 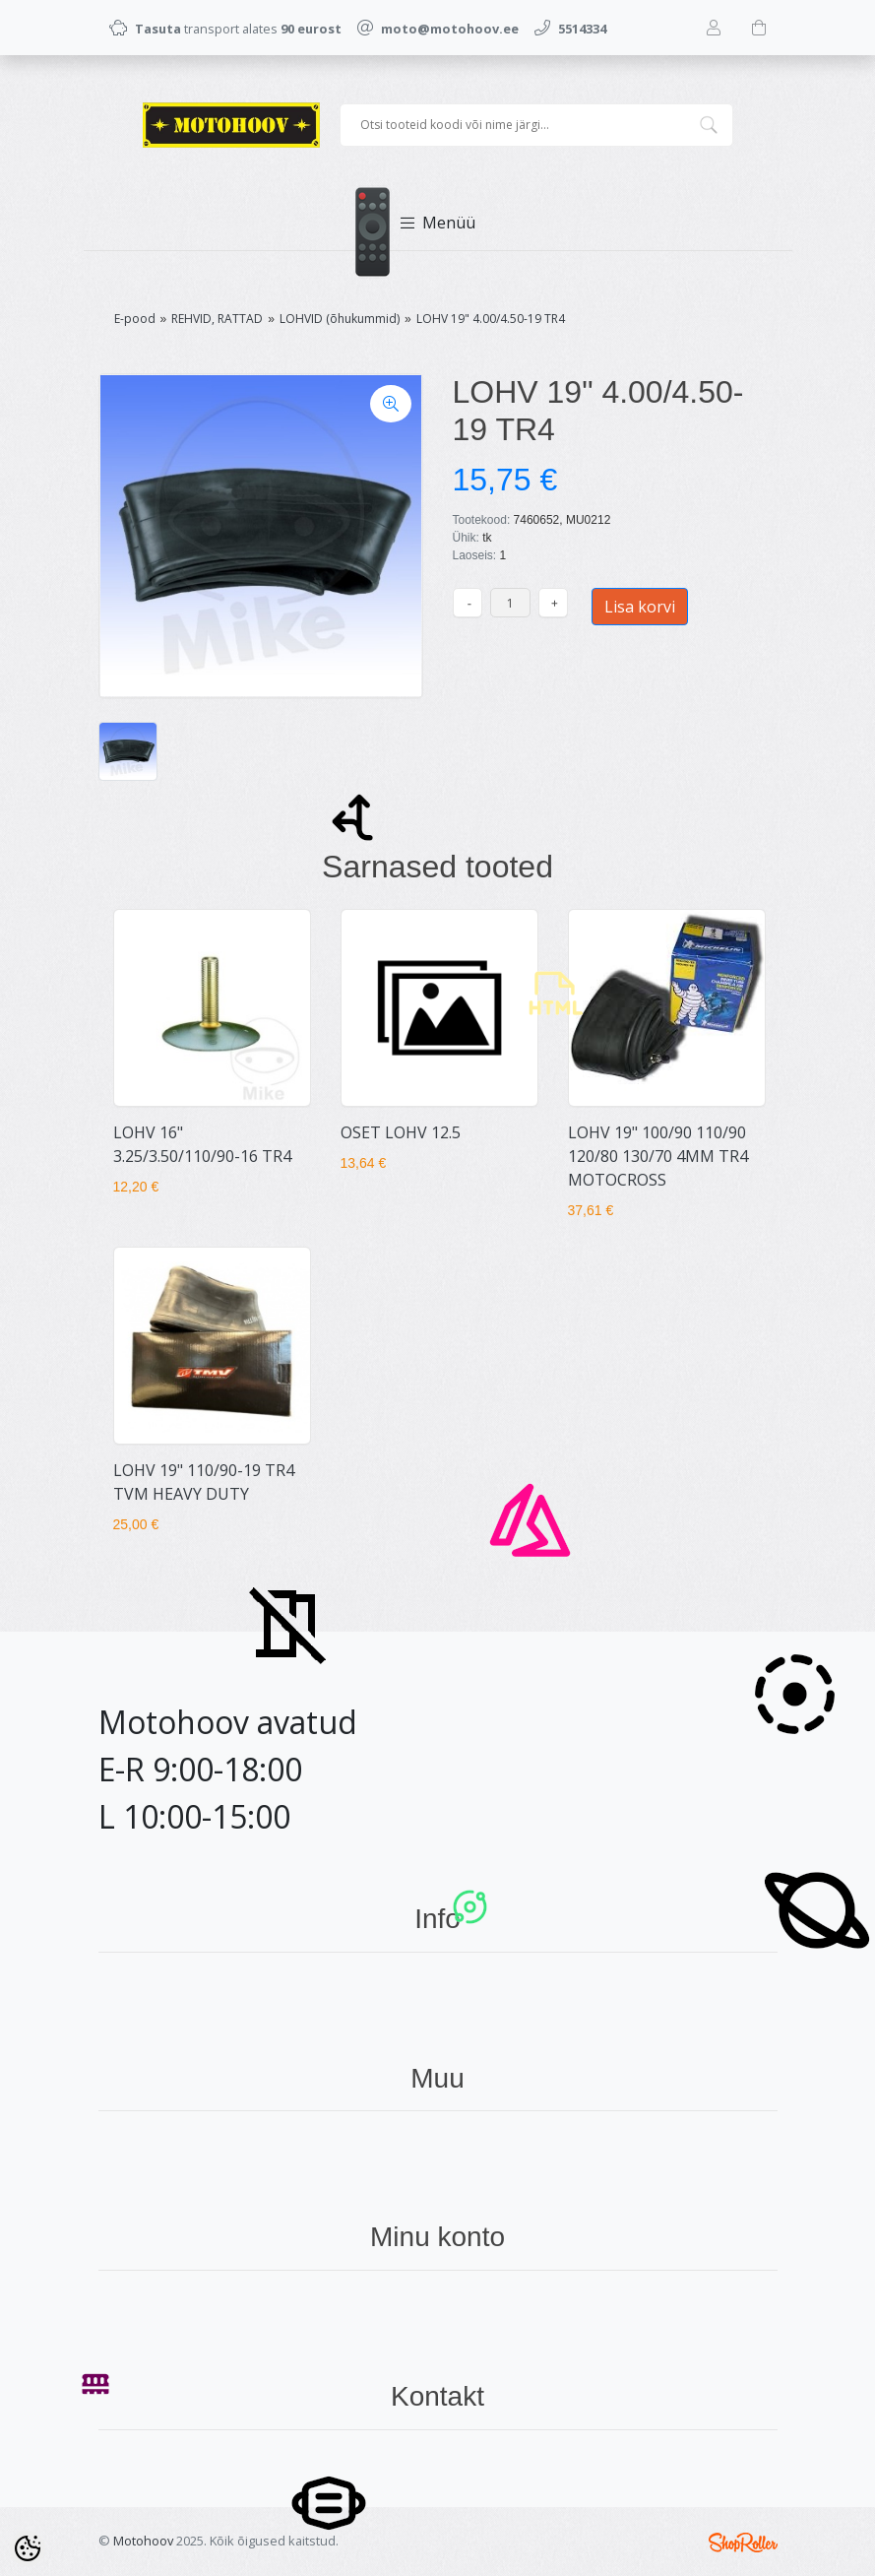 I want to click on view orbital or satellite tracking, so click(x=469, y=1906).